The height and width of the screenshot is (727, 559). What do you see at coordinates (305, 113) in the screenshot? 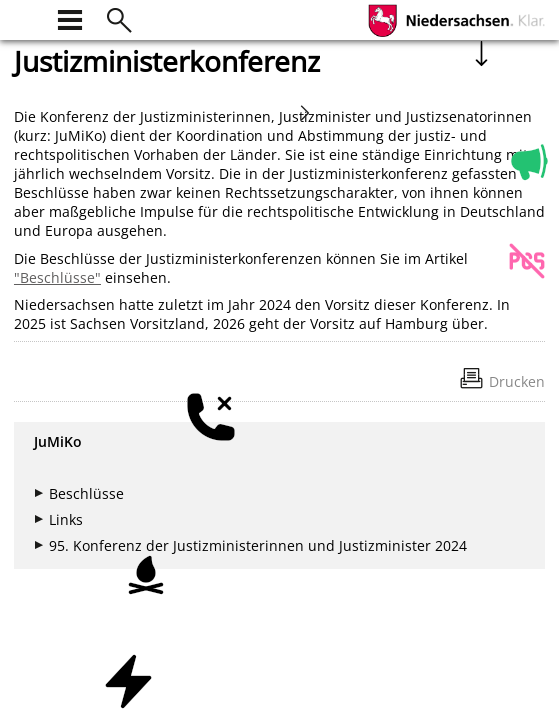
I see `navigate to the next item or page` at bounding box center [305, 113].